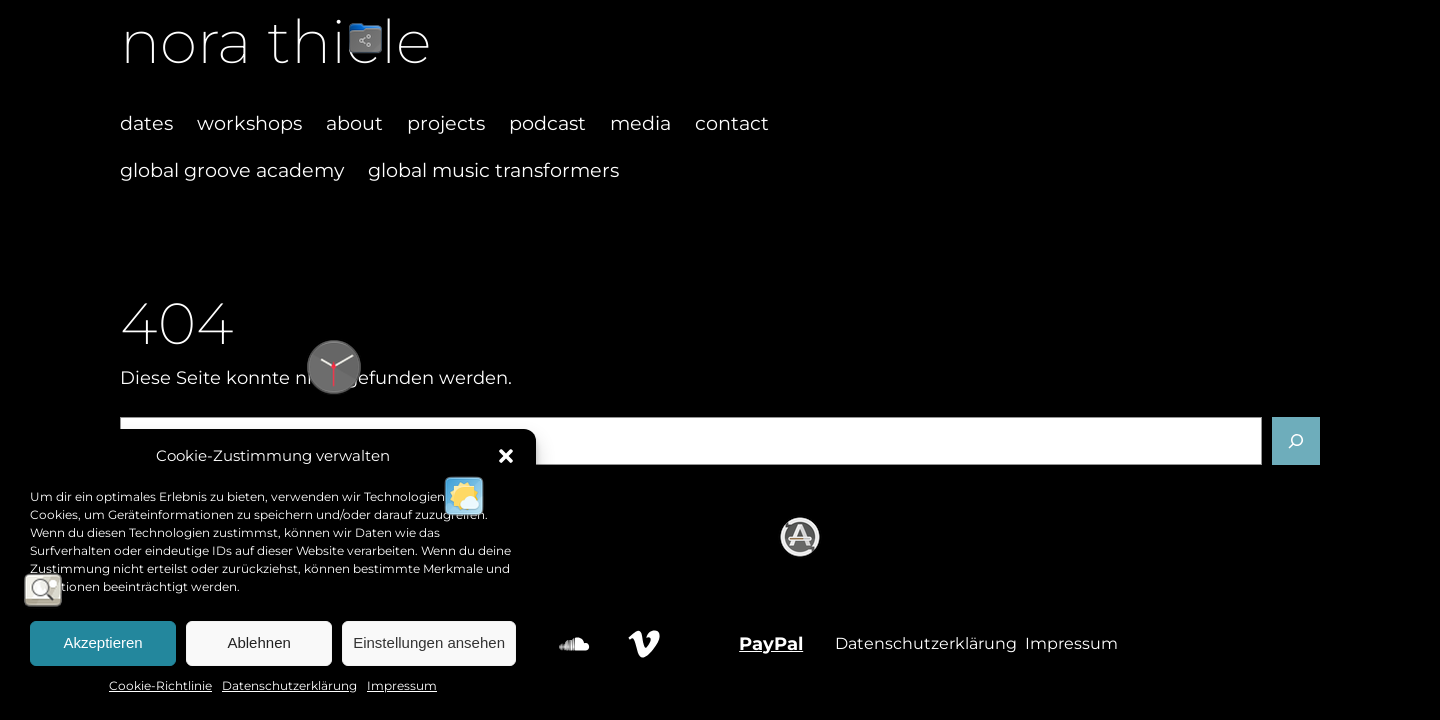 This screenshot has width=1440, height=720. What do you see at coordinates (334, 367) in the screenshot?
I see `open the clocks app` at bounding box center [334, 367].